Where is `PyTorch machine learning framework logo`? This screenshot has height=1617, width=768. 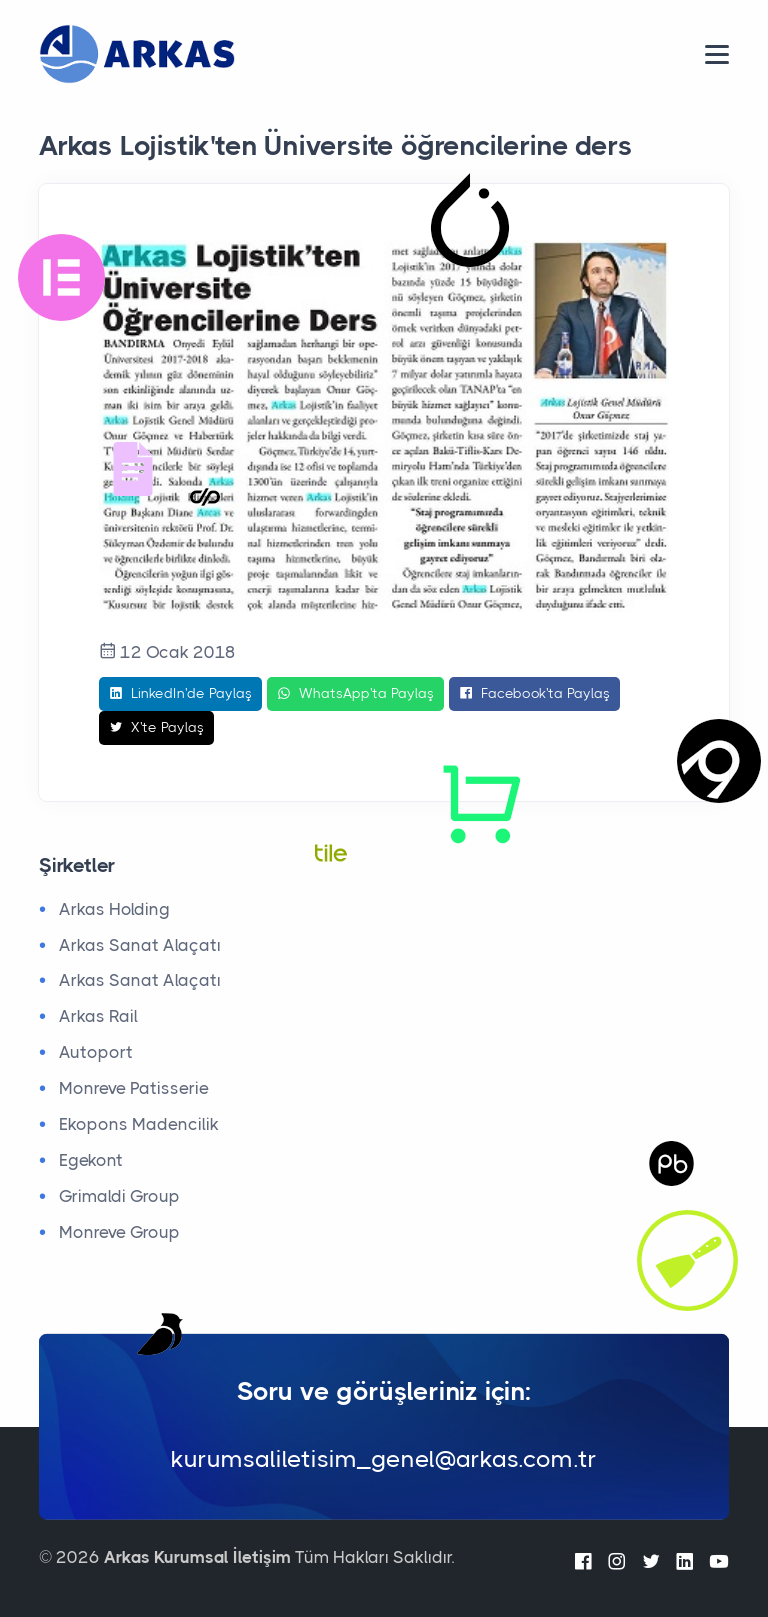 PyTorch machine learning framework logo is located at coordinates (470, 220).